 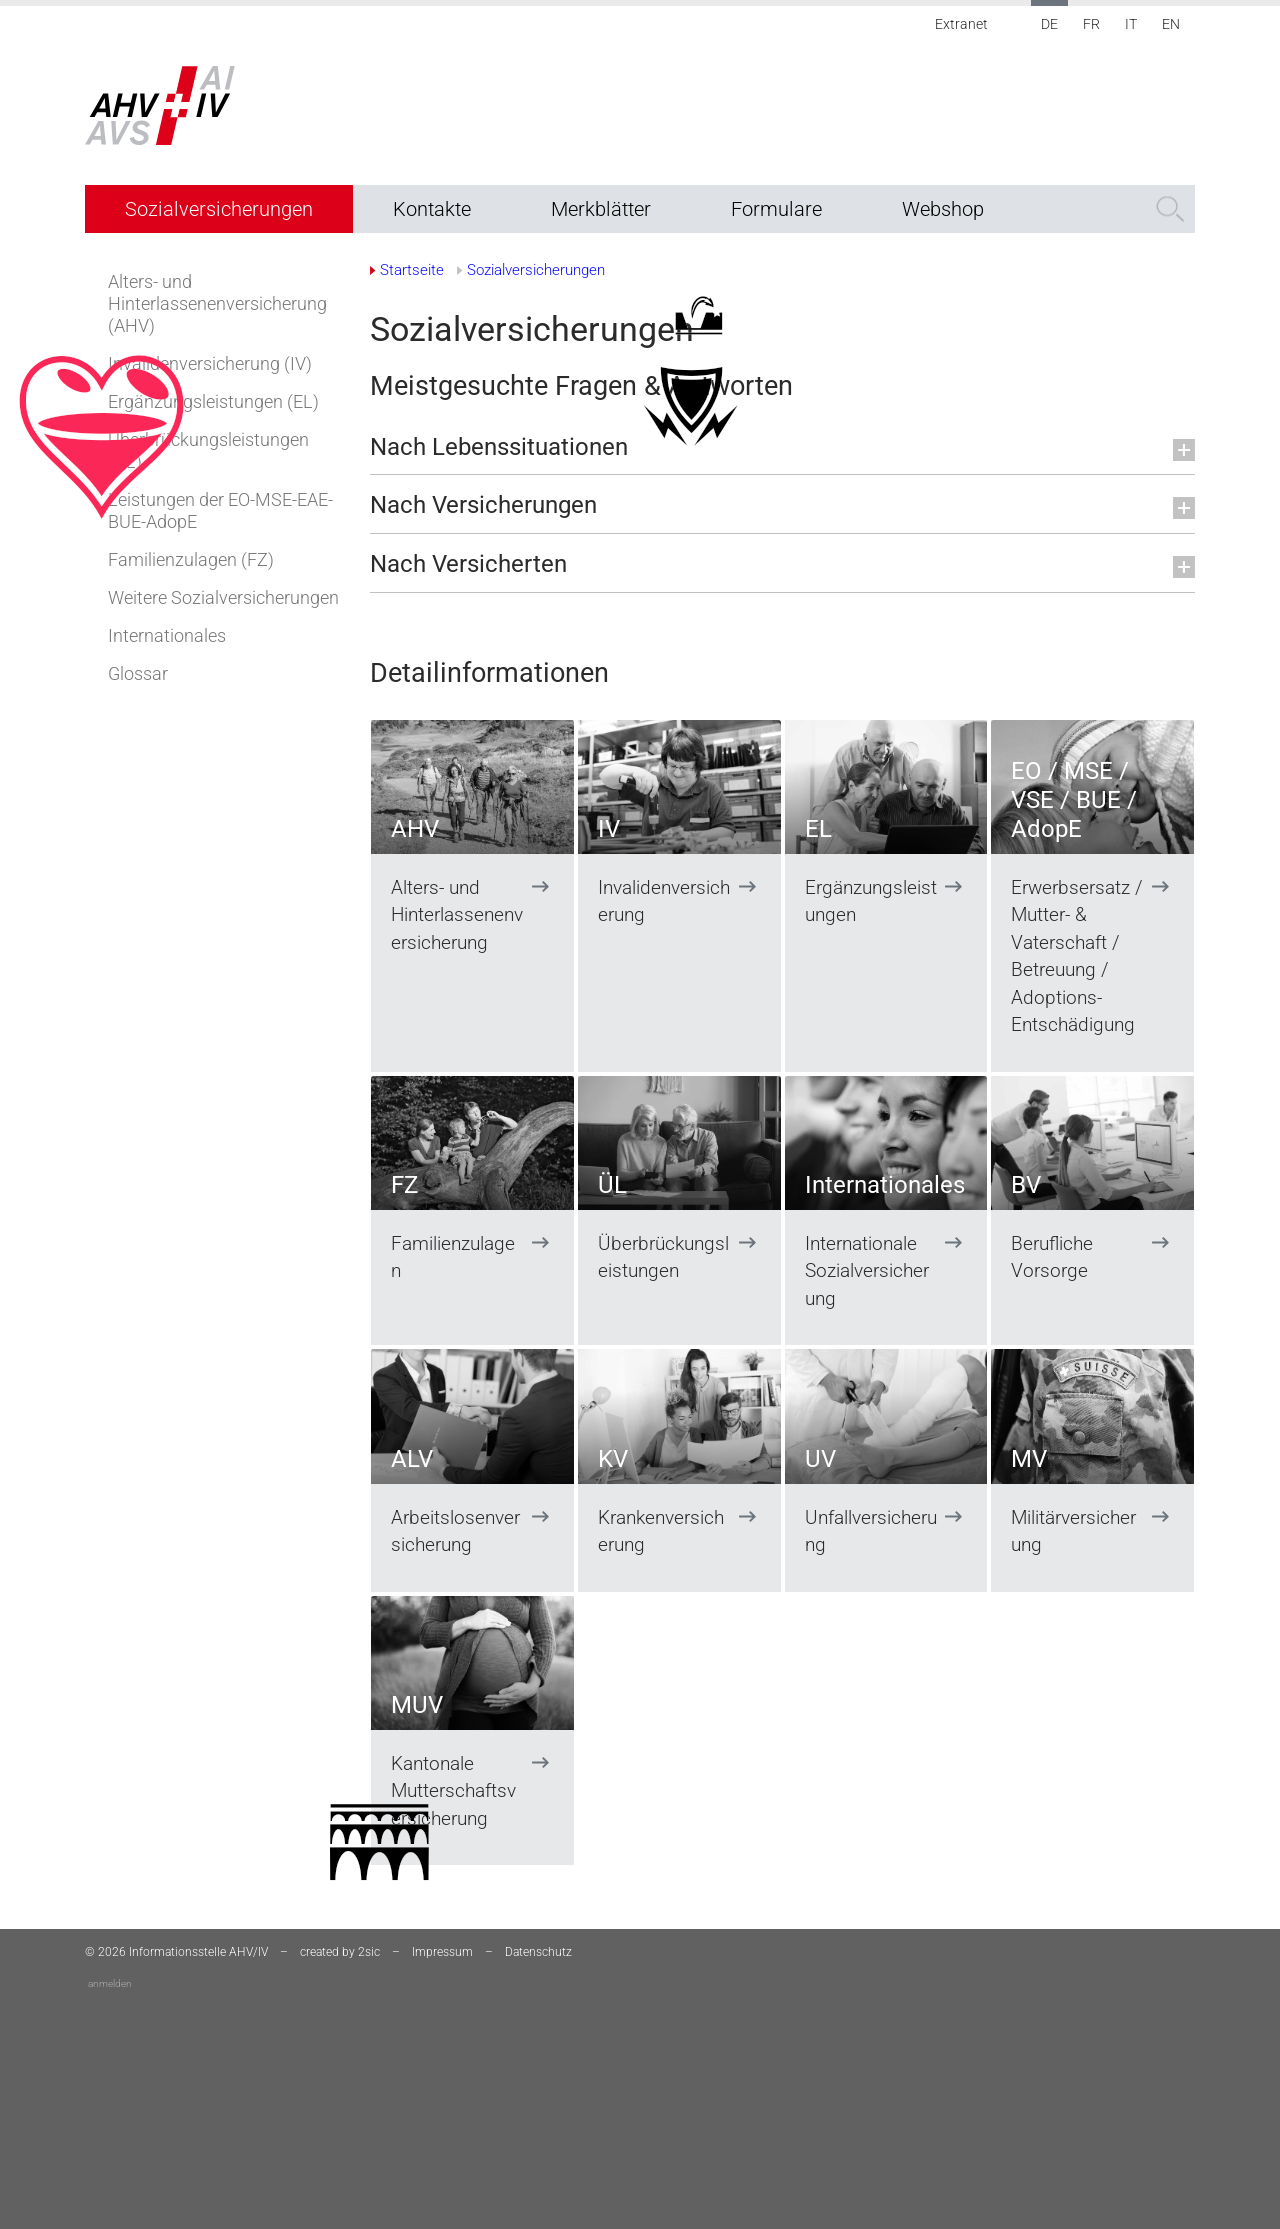 I want to click on launch trench assault game mode, so click(x=698, y=311).